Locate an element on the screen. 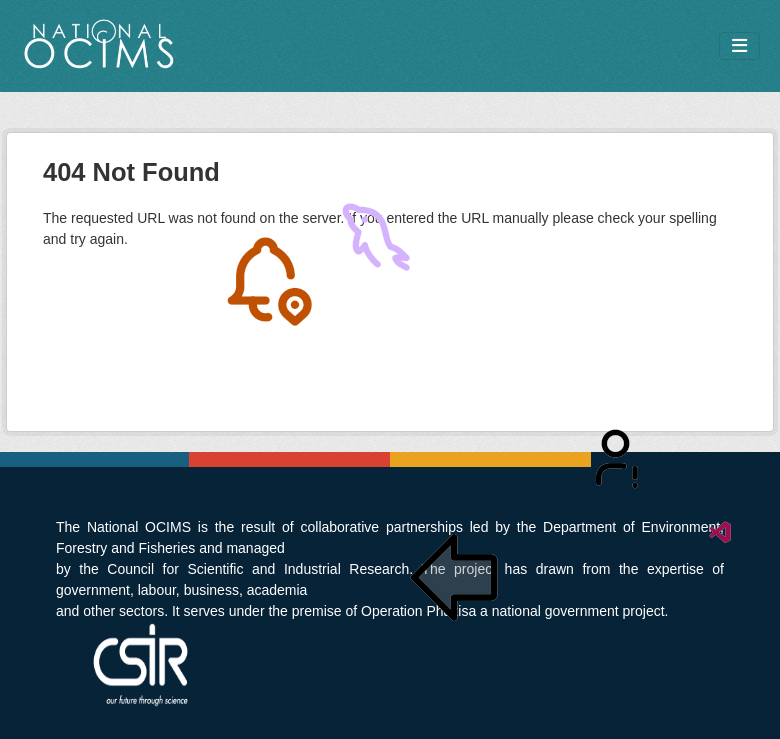  go back to the previous screen is located at coordinates (457, 577).